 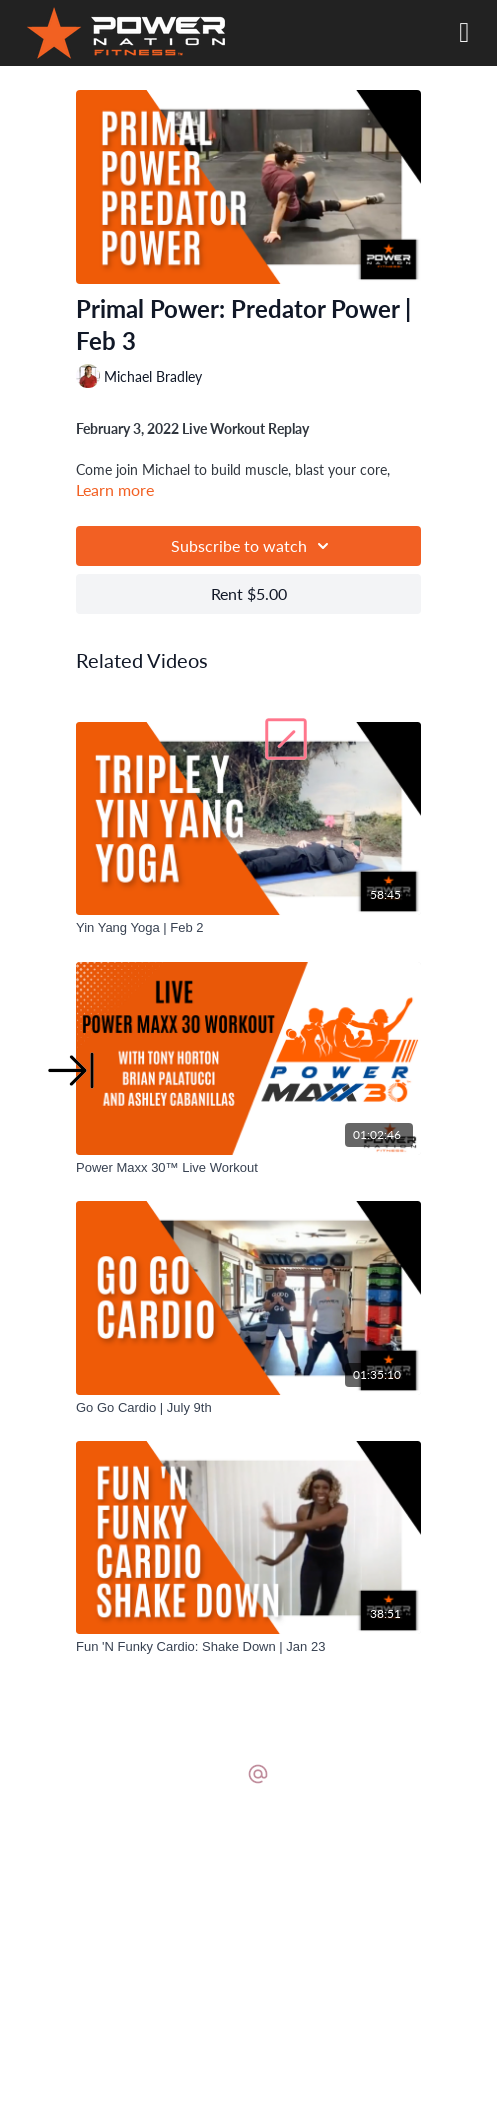 What do you see at coordinates (258, 1774) in the screenshot?
I see `mention or tag a user` at bounding box center [258, 1774].